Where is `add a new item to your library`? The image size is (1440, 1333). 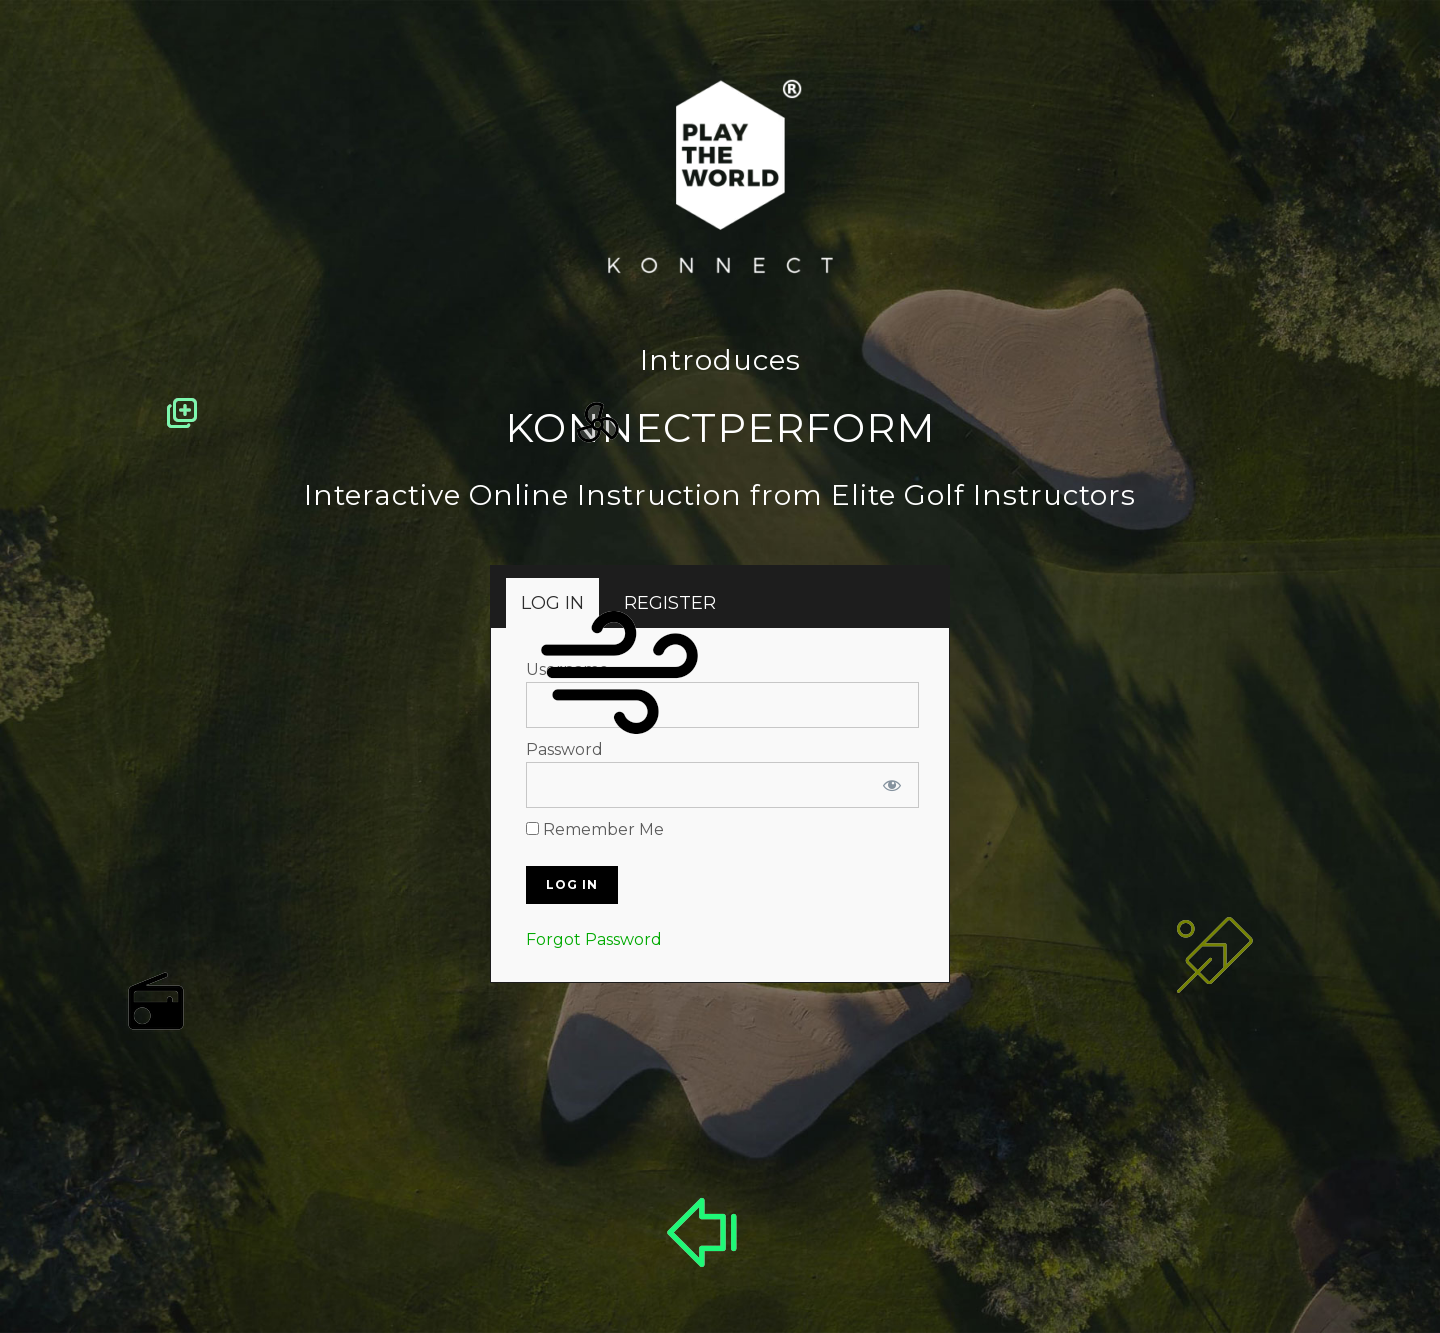
add a new item to your library is located at coordinates (182, 413).